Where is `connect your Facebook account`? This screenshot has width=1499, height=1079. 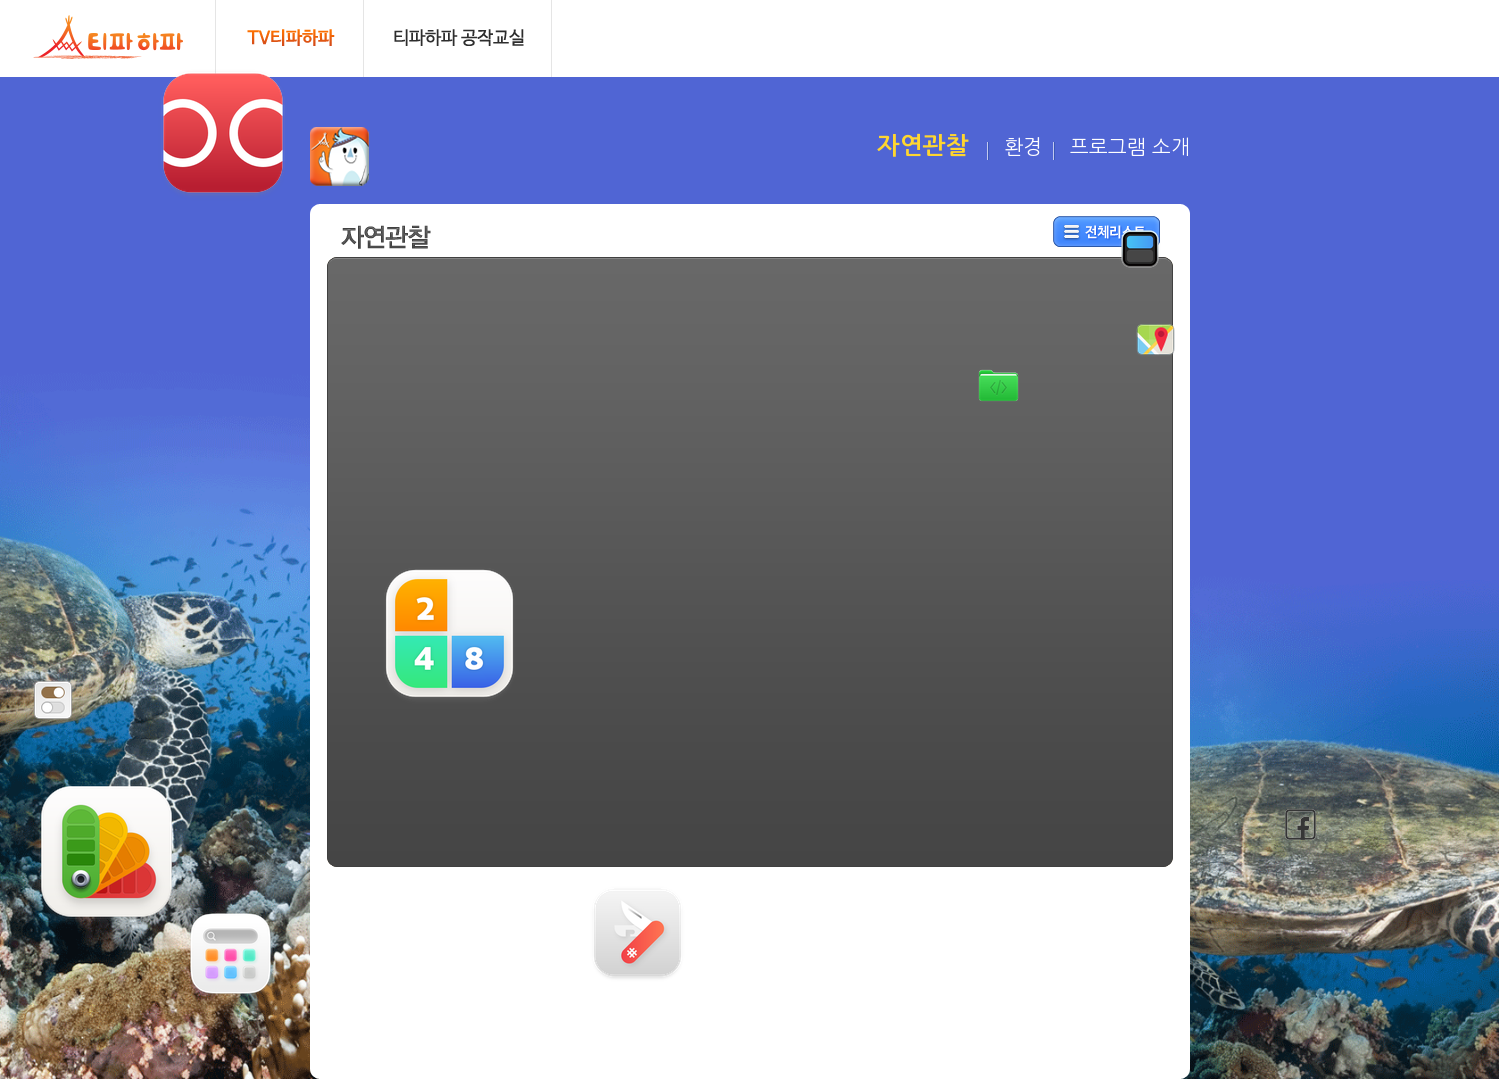 connect your Facebook account is located at coordinates (1300, 824).